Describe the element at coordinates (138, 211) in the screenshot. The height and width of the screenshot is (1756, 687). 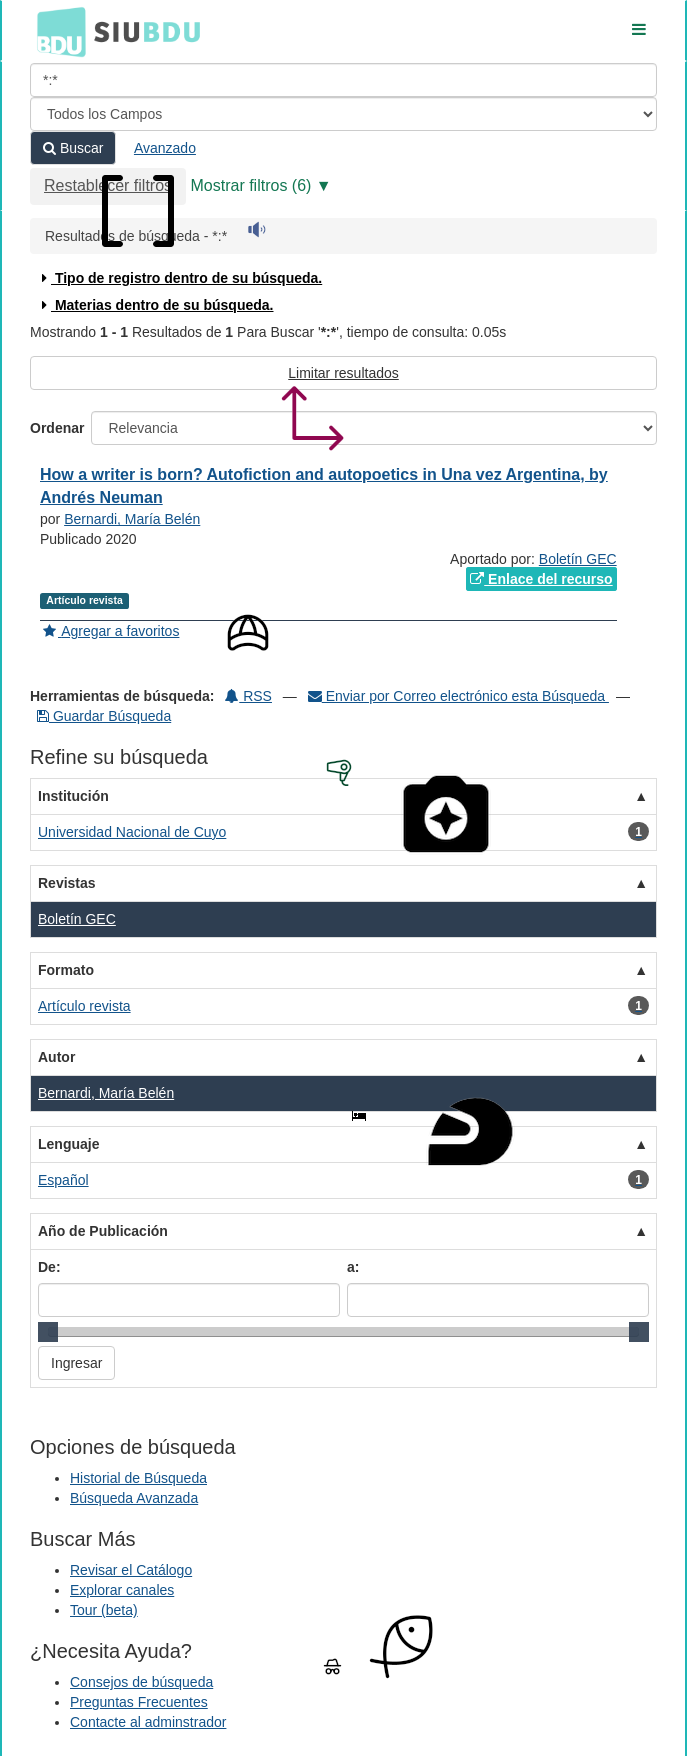
I see `insert or edit code brackets` at that location.